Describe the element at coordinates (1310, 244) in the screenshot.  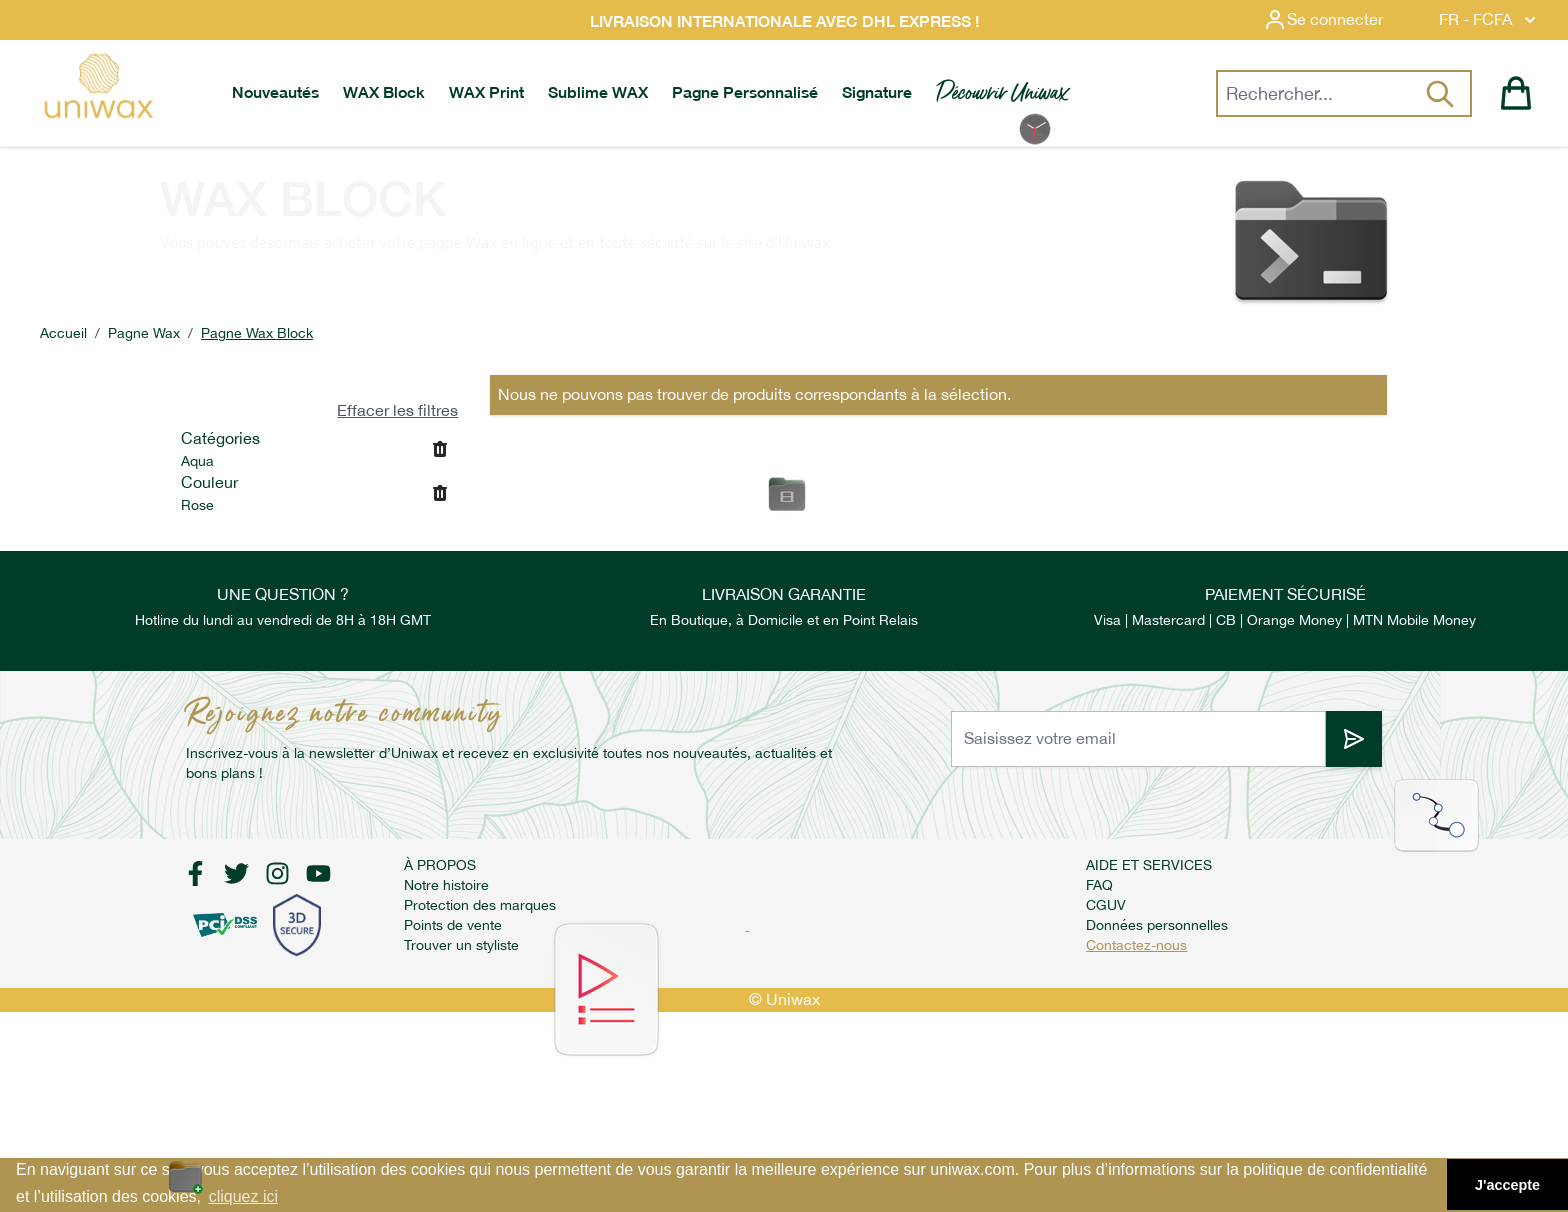
I see `open windows terminal projects folder` at that location.